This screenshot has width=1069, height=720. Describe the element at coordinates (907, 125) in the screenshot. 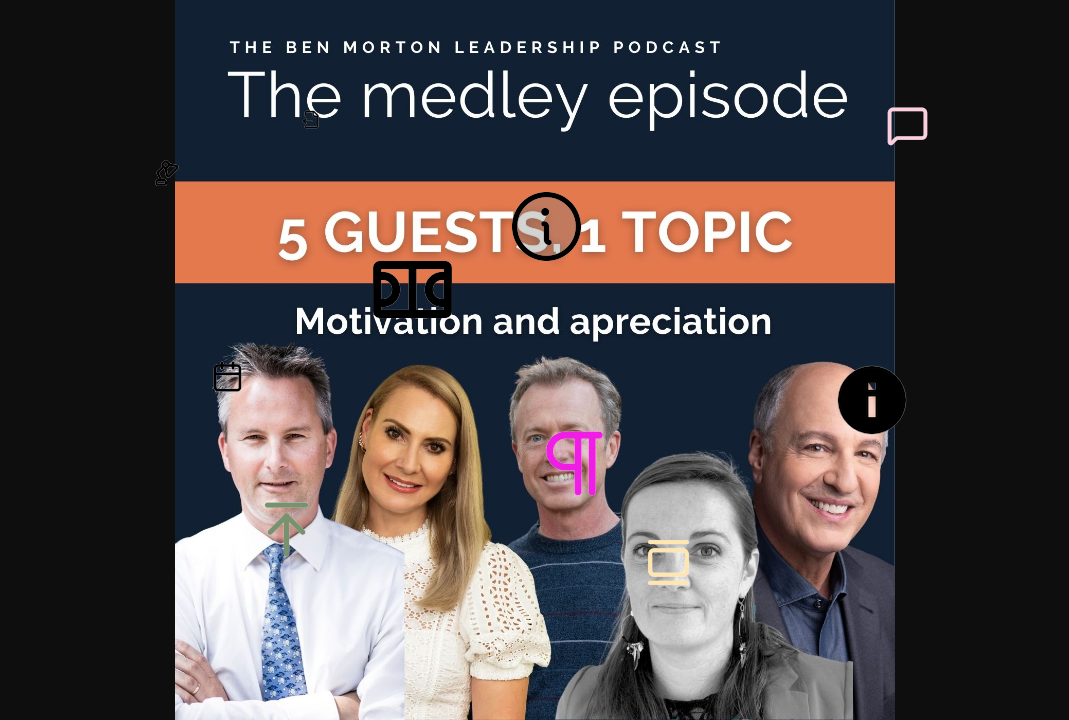

I see `open chat or messaging` at that location.